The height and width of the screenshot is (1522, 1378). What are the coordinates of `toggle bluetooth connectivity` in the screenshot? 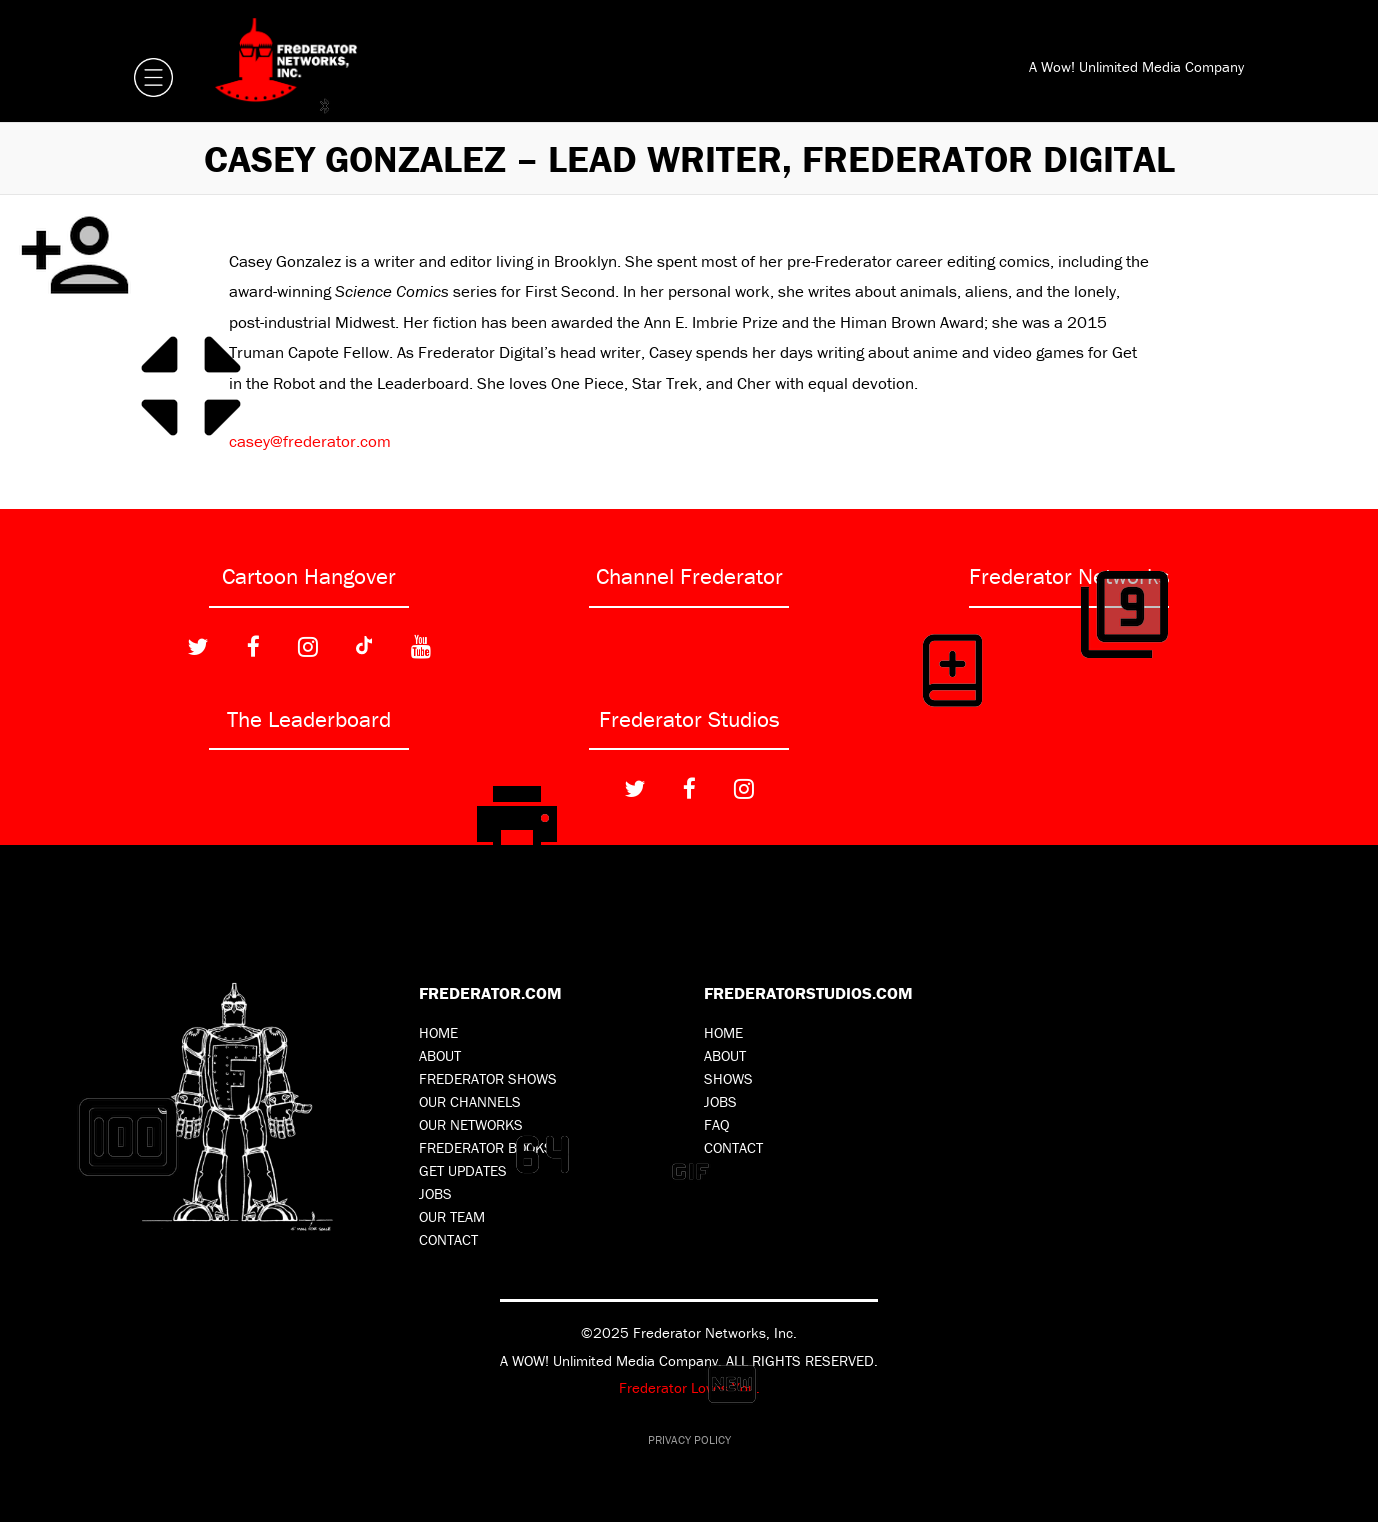 It's located at (325, 106).